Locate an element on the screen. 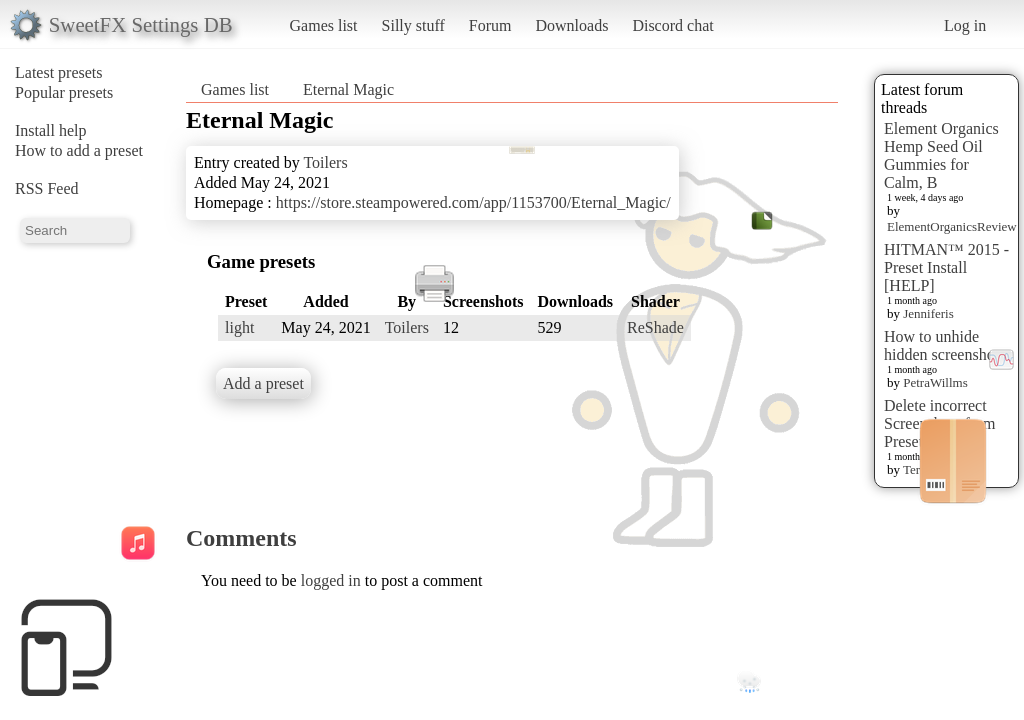 The width and height of the screenshot is (1024, 720). open music or audio player app is located at coordinates (138, 543).